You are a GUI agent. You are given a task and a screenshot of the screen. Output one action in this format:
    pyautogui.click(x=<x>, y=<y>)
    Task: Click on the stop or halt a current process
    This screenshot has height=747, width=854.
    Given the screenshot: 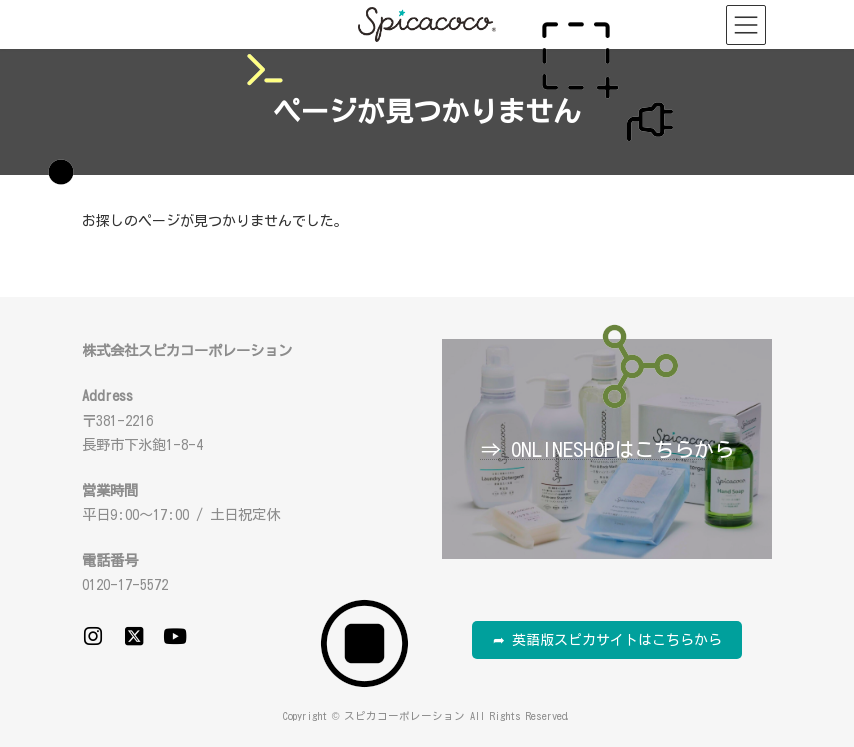 What is the action you would take?
    pyautogui.click(x=364, y=643)
    